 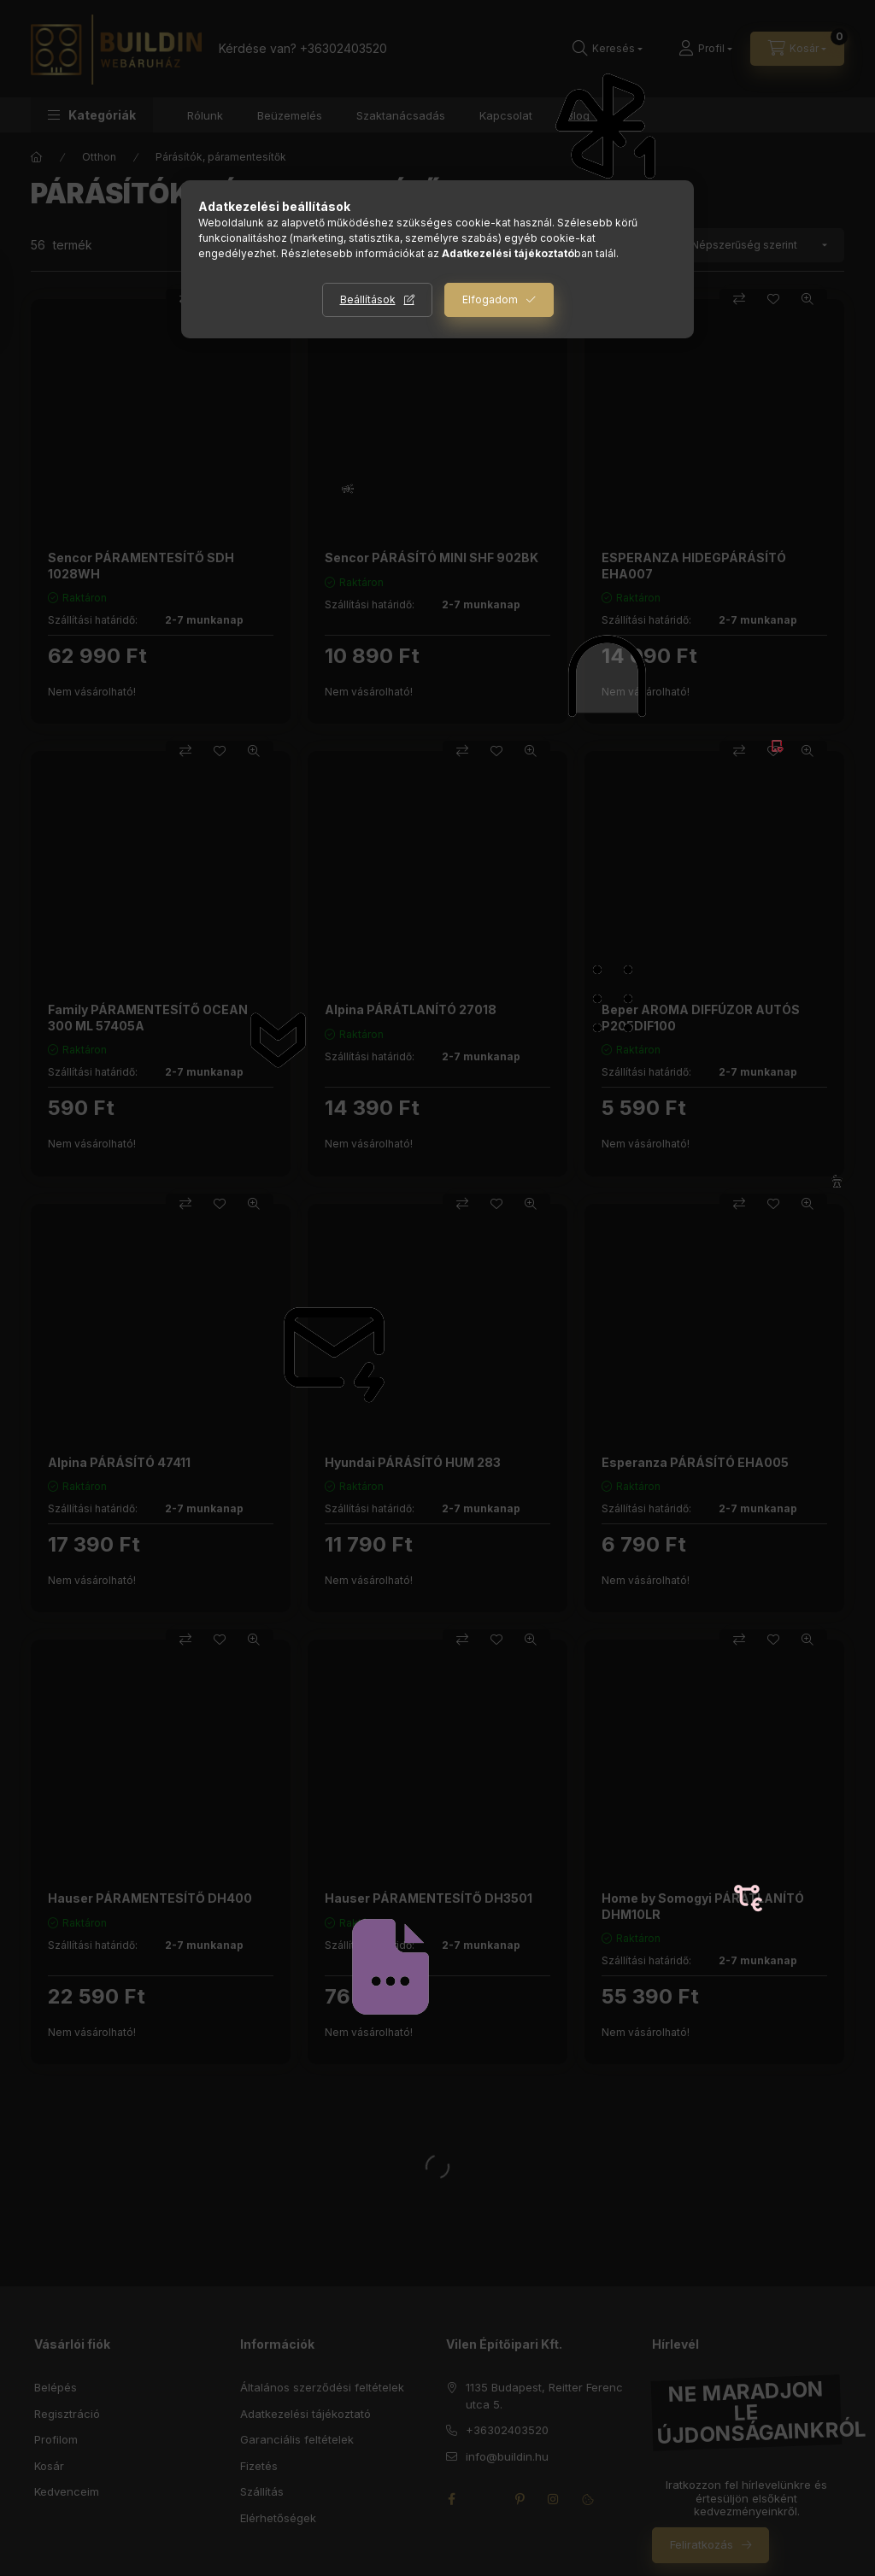 I want to click on drag to reorder items, so click(x=613, y=999).